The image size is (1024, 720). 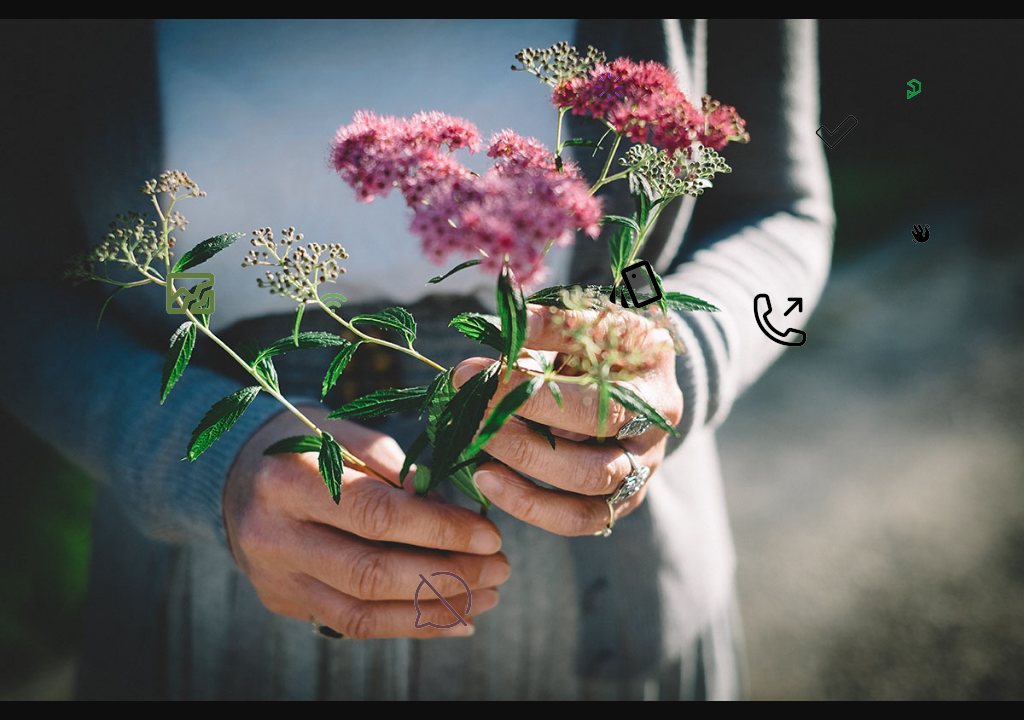 I want to click on confirm or submit an action, so click(x=836, y=131).